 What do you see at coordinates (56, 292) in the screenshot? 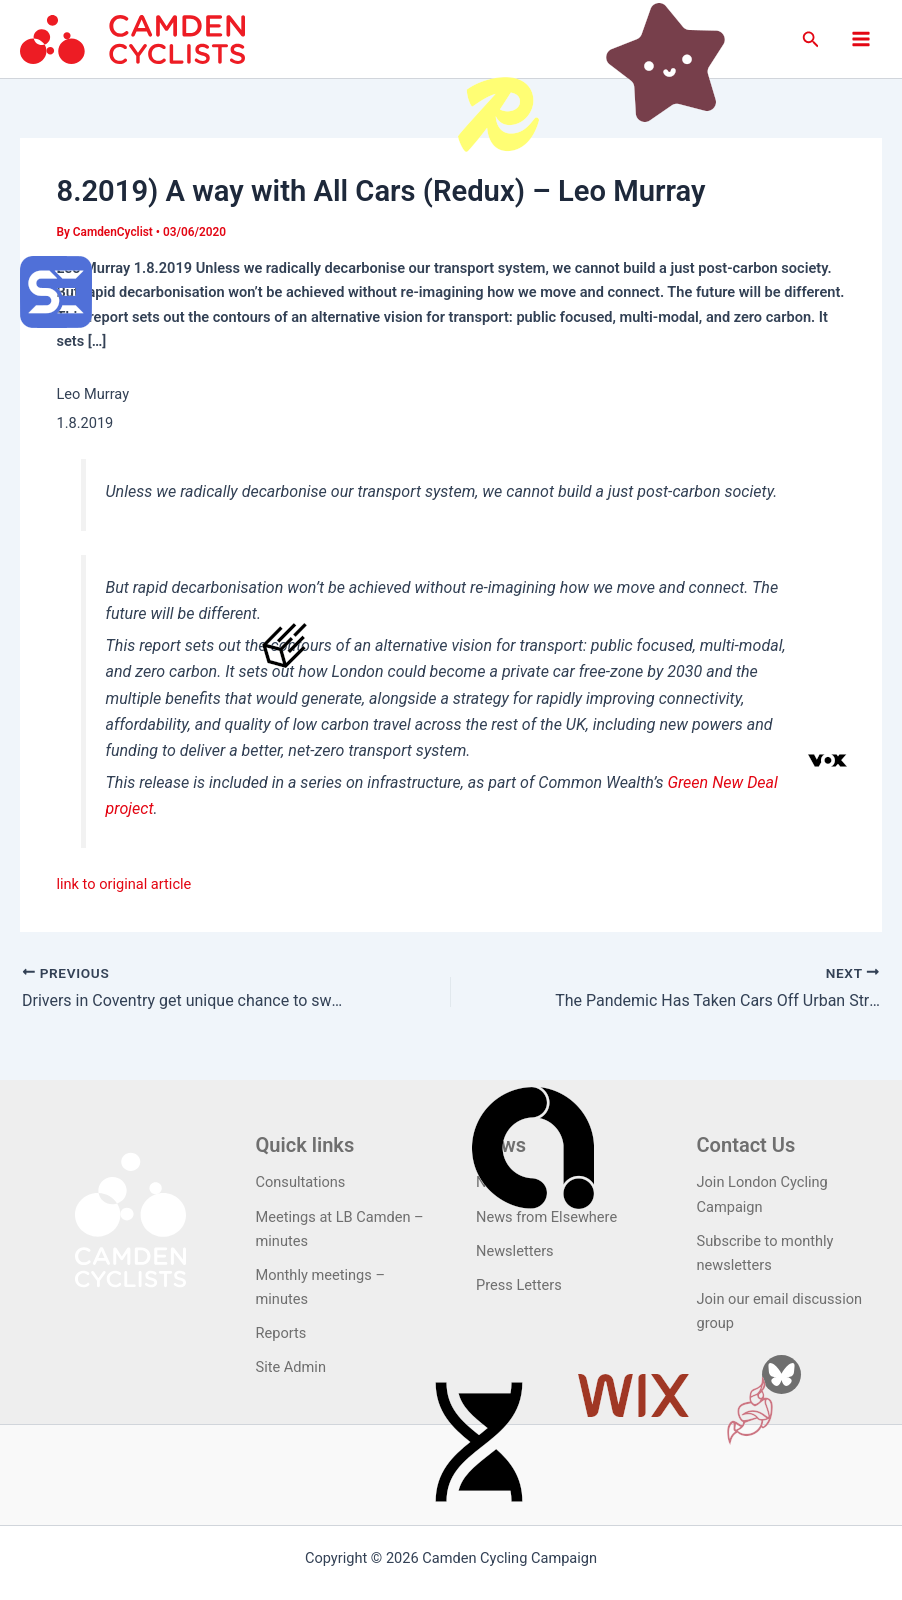
I see `open Subtitle Edit application` at bounding box center [56, 292].